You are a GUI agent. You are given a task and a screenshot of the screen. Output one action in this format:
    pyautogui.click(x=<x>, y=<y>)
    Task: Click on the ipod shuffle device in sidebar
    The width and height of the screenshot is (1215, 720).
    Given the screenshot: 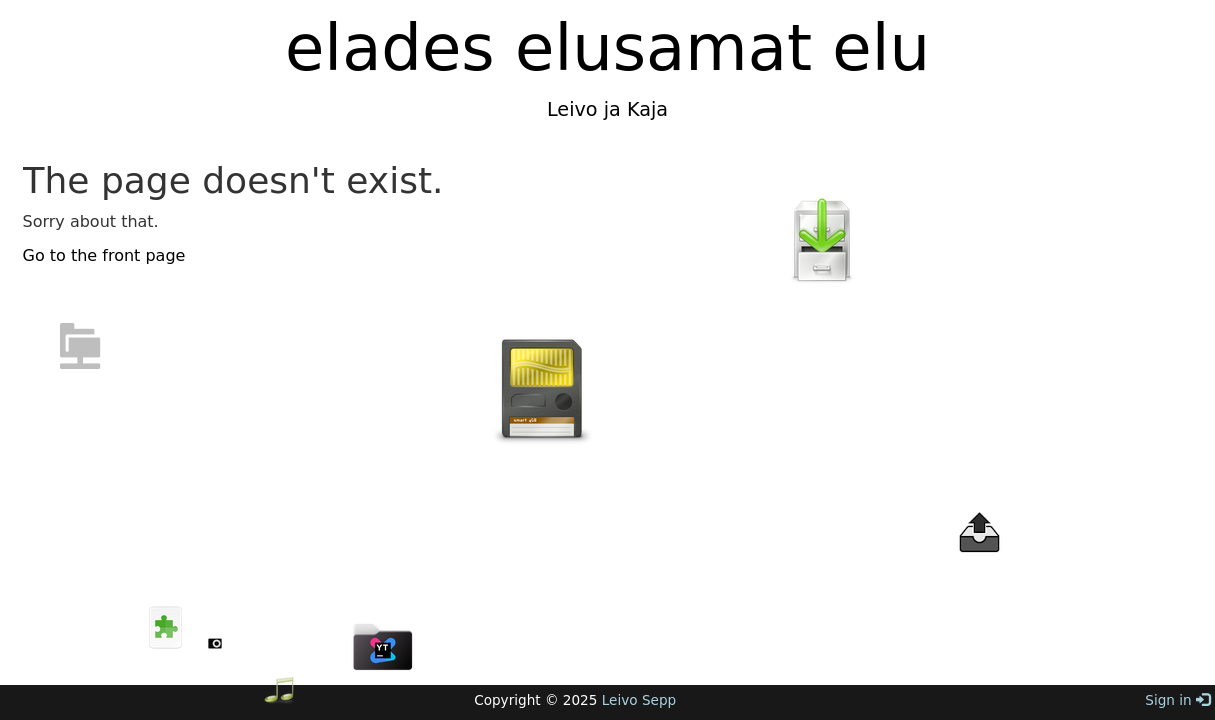 What is the action you would take?
    pyautogui.click(x=215, y=643)
    